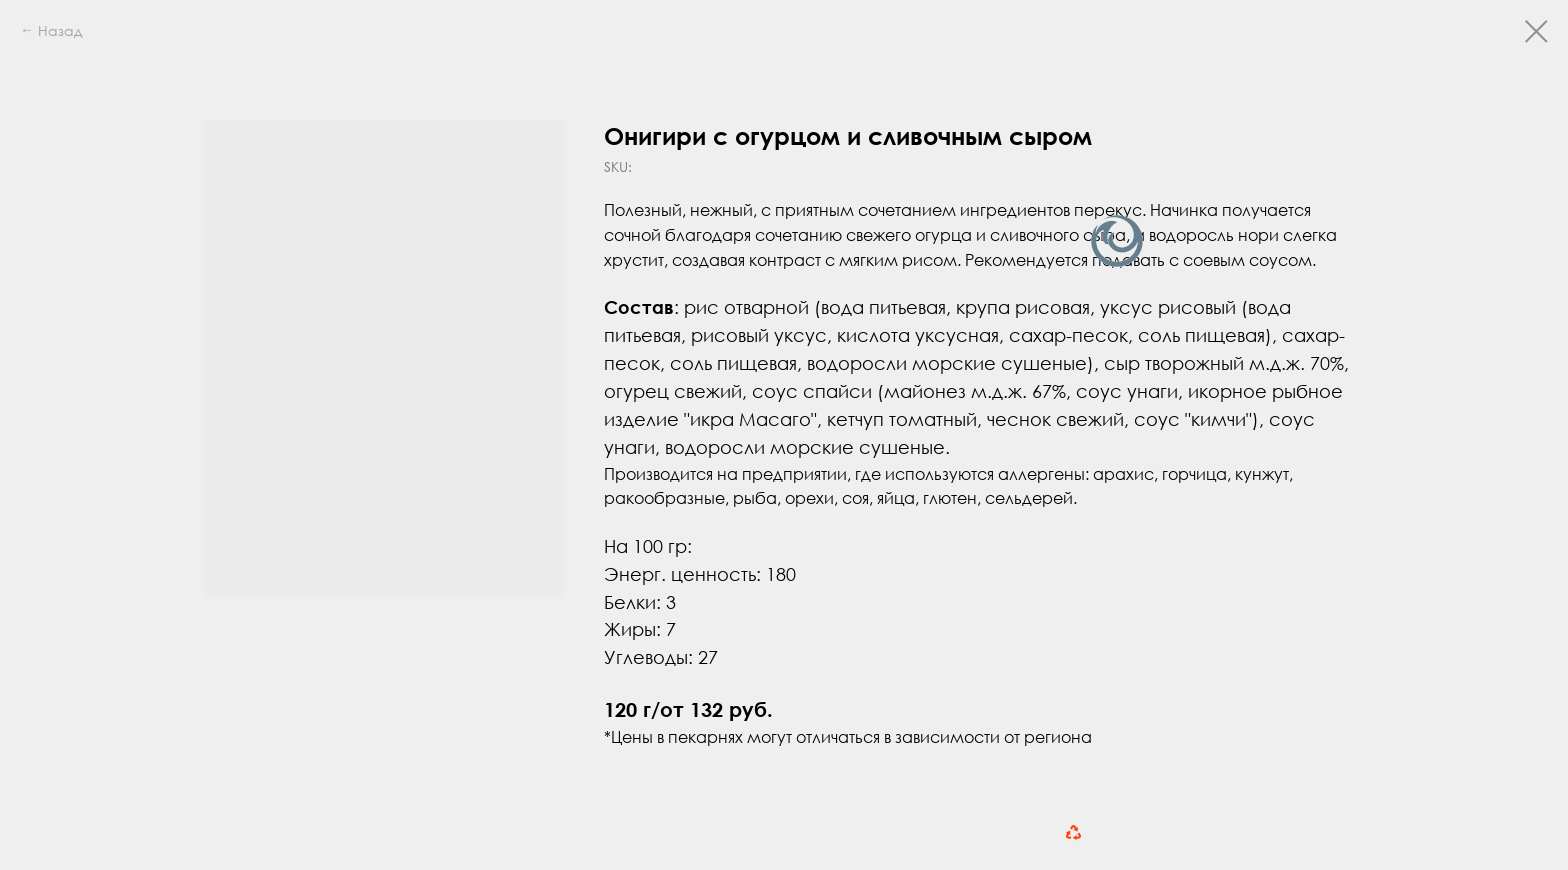 This screenshot has width=1568, height=870. What do you see at coordinates (1073, 832) in the screenshot?
I see `indicates recyclable item or material` at bounding box center [1073, 832].